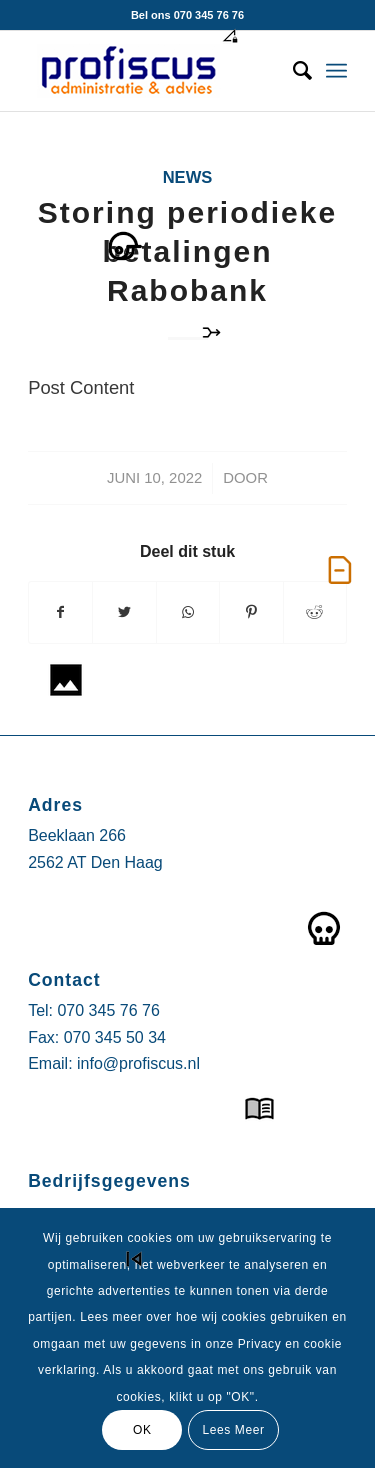 This screenshot has width=375, height=1468. I want to click on skip to the previous track, so click(134, 1259).